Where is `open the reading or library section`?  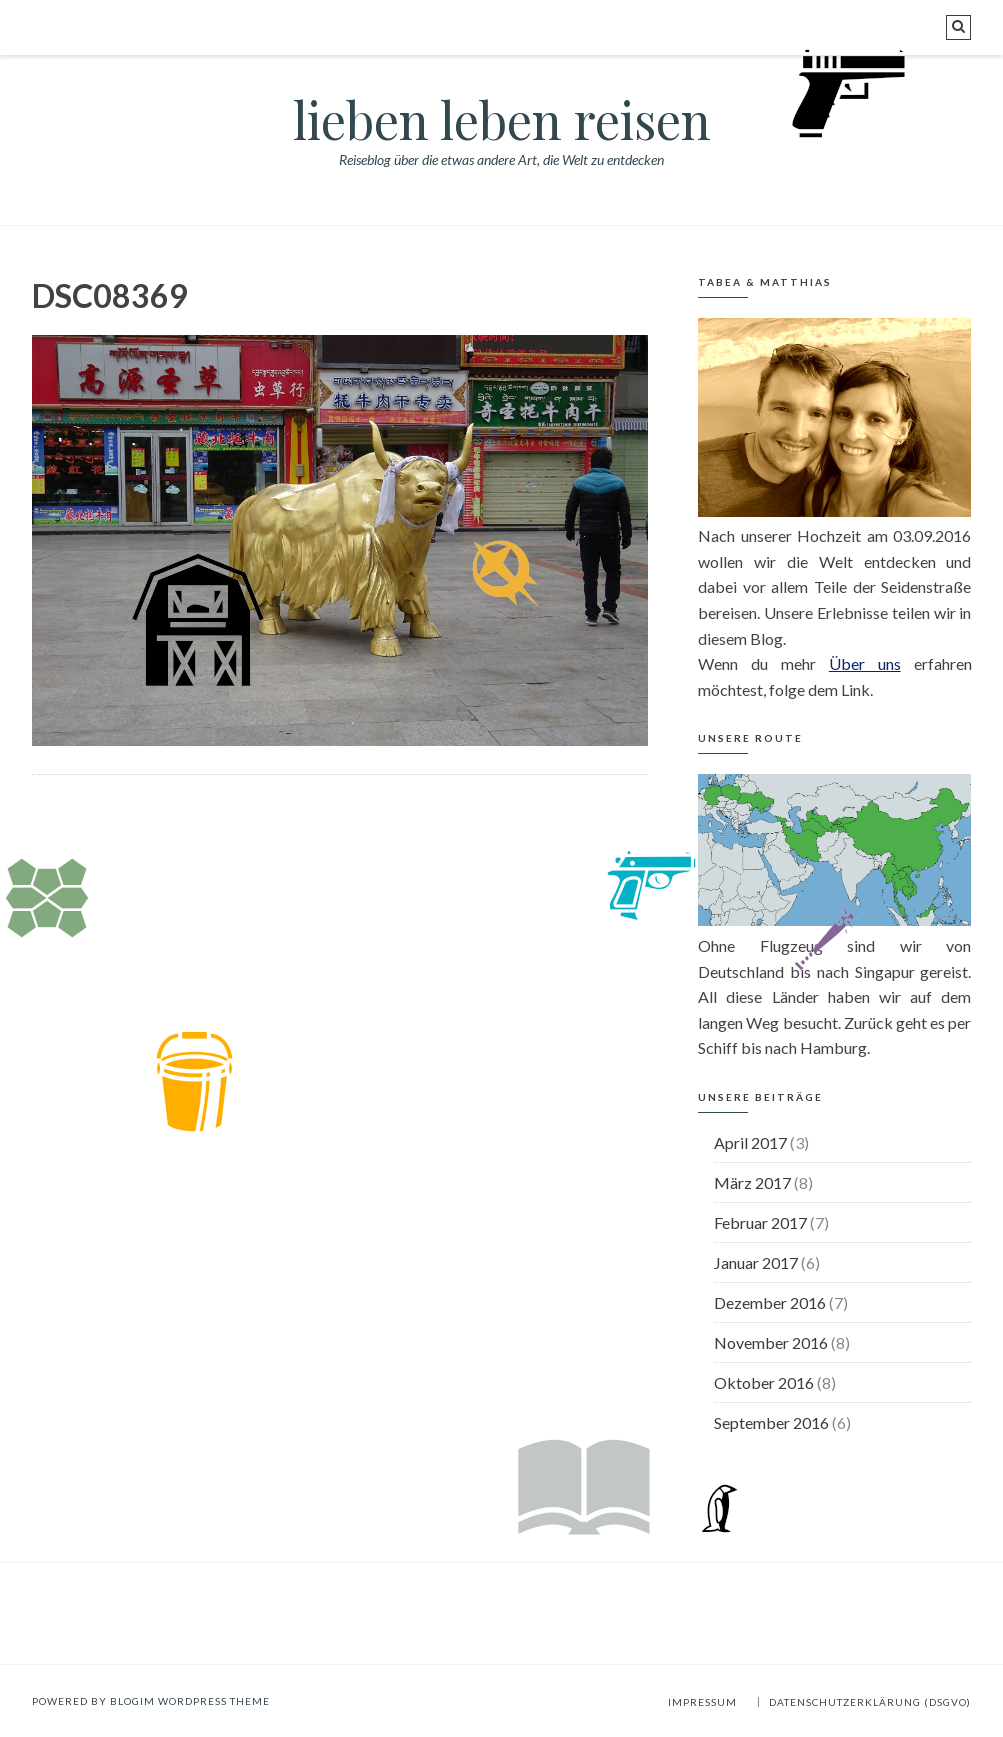 open the reading or library section is located at coordinates (584, 1487).